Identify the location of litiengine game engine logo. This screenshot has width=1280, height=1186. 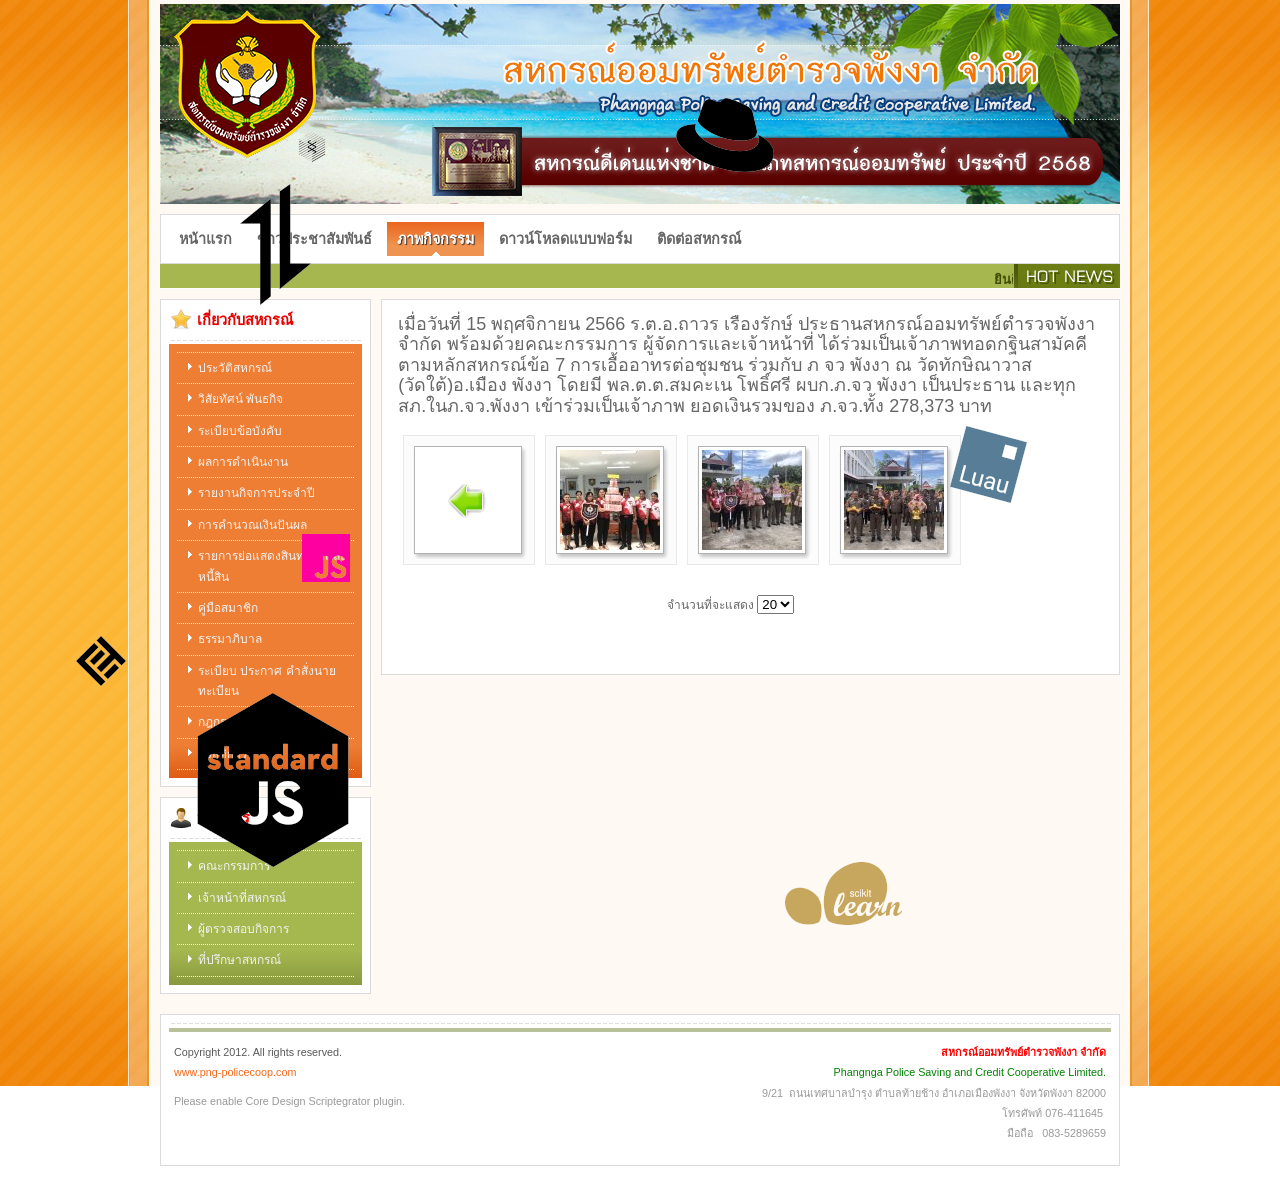
(101, 661).